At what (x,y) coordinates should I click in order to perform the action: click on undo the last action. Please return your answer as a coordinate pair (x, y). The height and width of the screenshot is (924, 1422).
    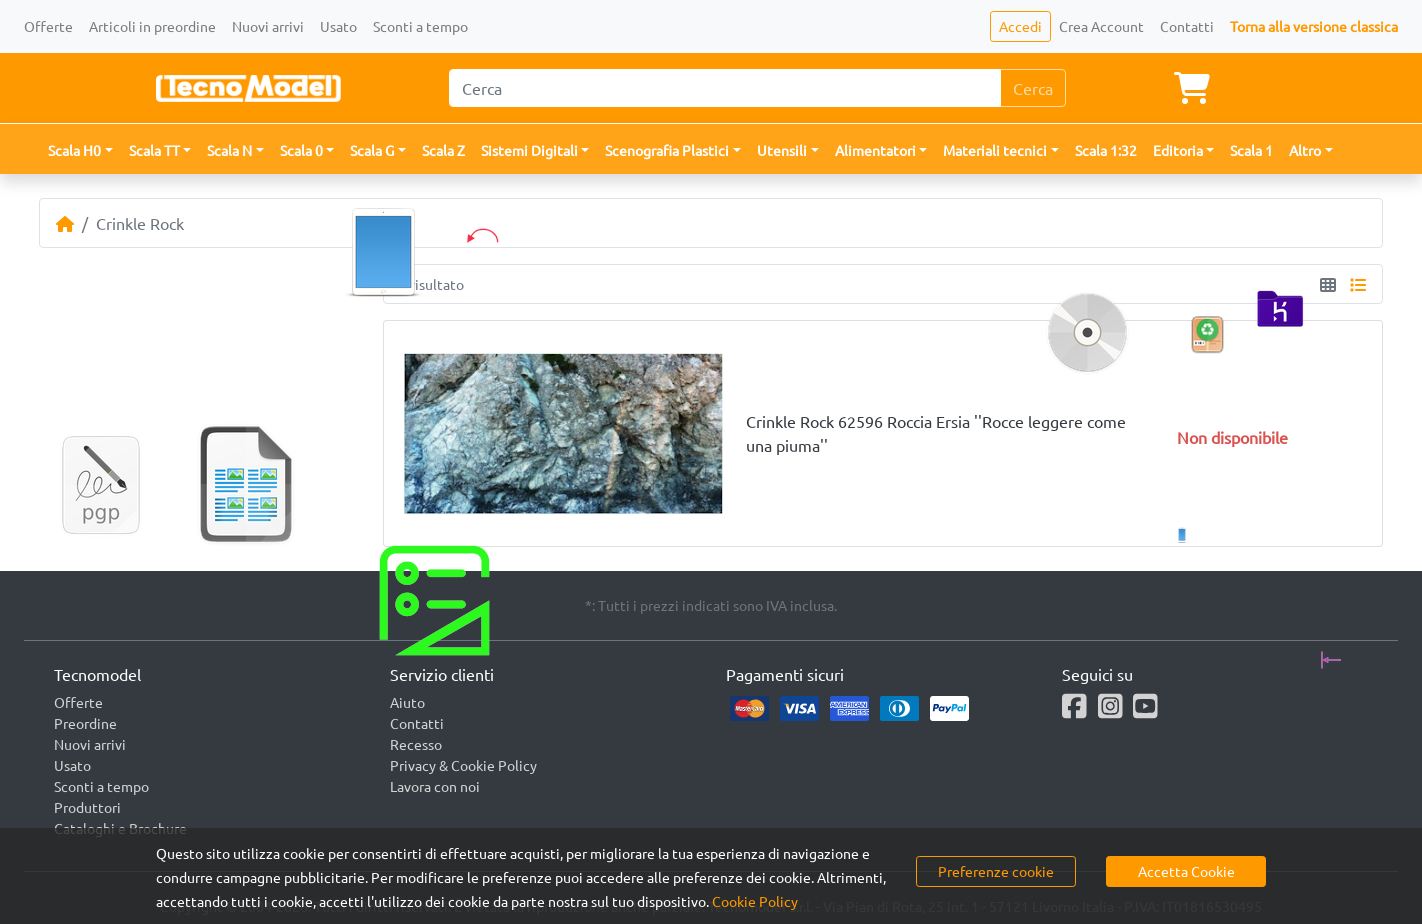
    Looking at the image, I should click on (482, 235).